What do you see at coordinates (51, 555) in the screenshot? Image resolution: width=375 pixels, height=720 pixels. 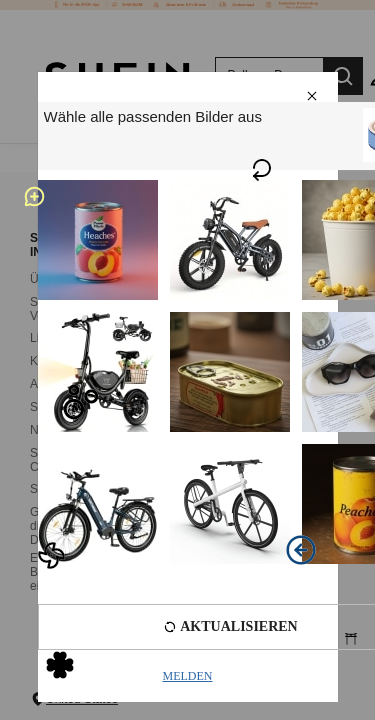 I see `adjust fan or ventilation settings` at bounding box center [51, 555].